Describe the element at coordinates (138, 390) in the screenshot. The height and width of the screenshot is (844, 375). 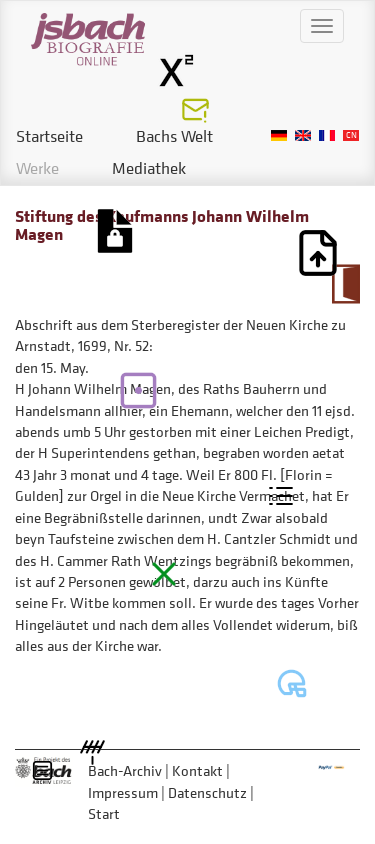
I see `indicates a selected or active state` at that location.